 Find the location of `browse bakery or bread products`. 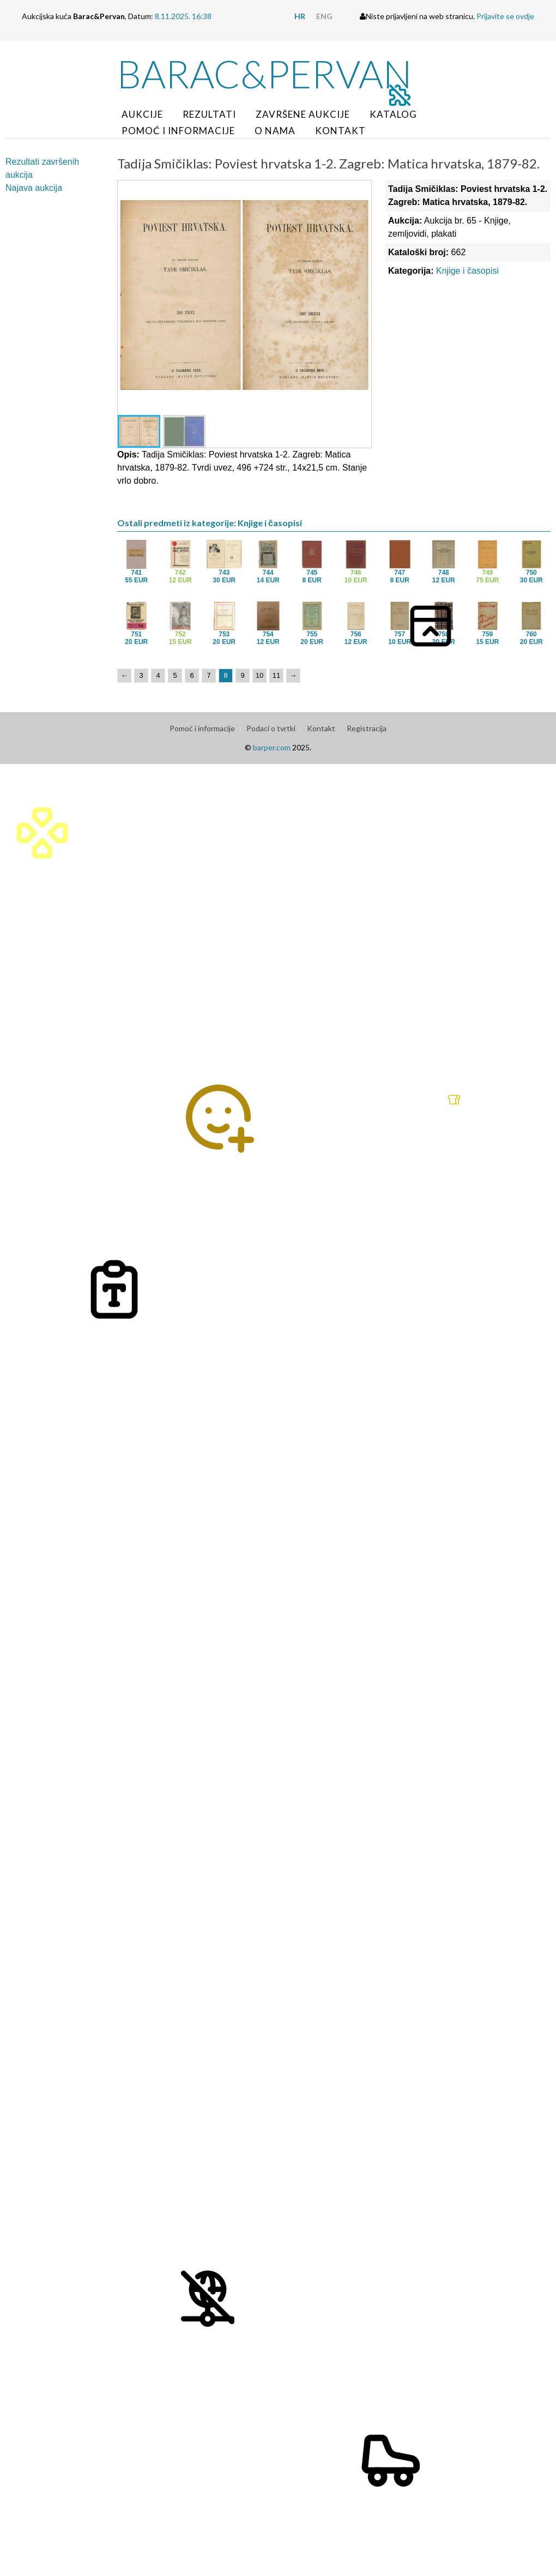

browse bakery or bread products is located at coordinates (454, 1099).